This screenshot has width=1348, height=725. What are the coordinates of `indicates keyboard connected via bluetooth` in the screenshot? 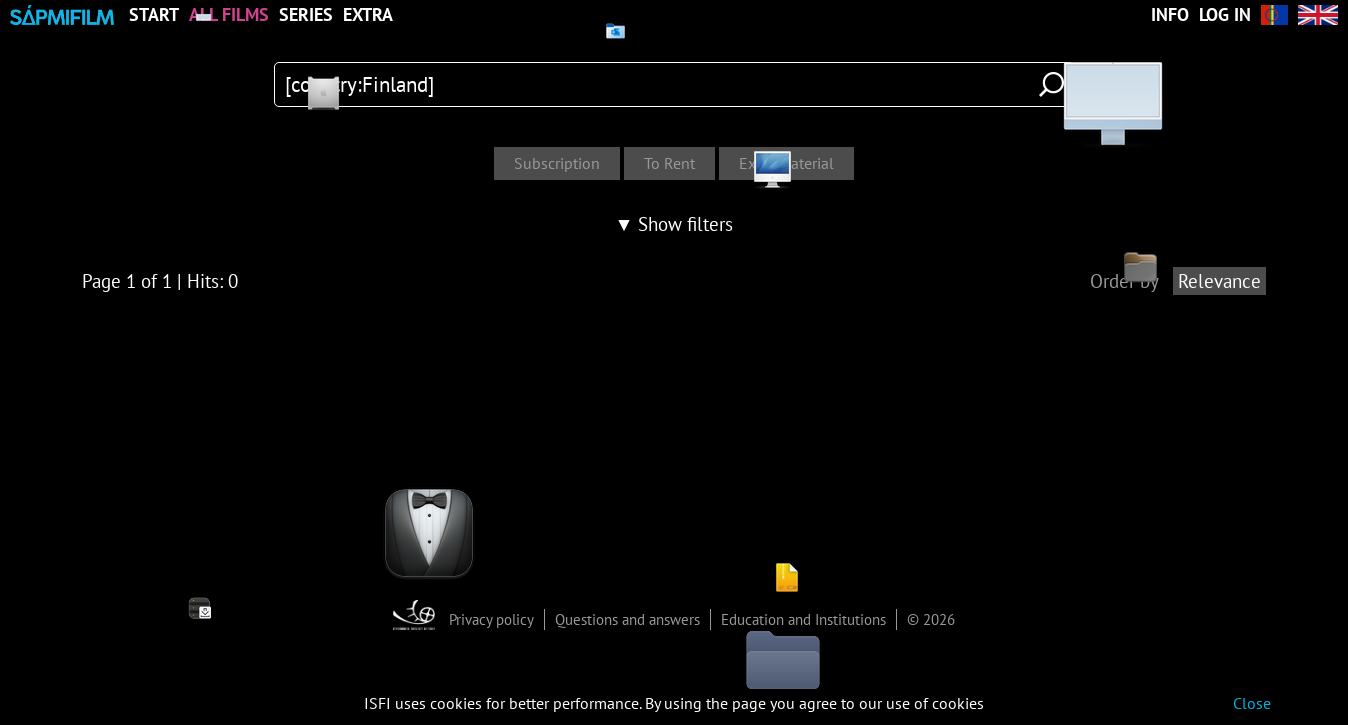 It's located at (203, 17).